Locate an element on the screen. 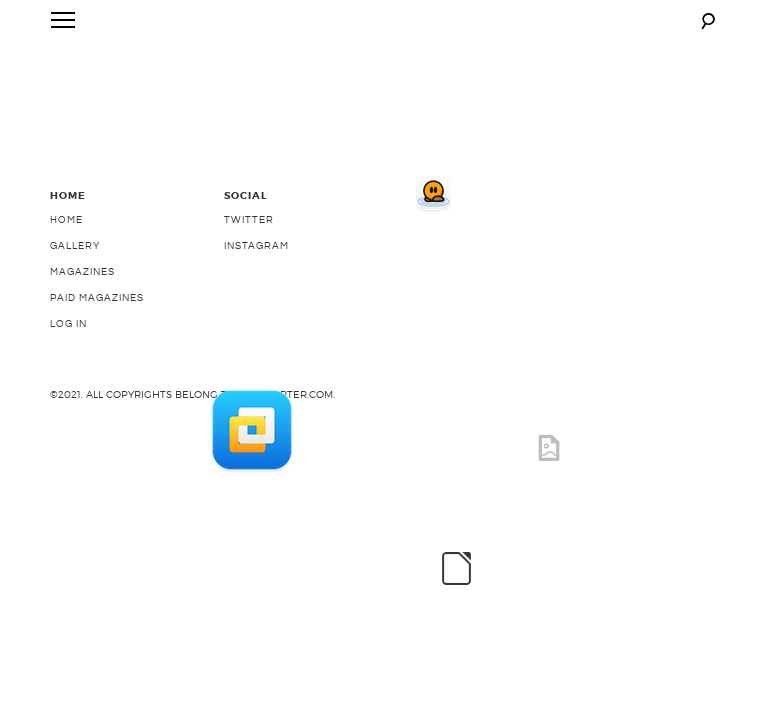 The height and width of the screenshot is (720, 768). open vmware workstation is located at coordinates (252, 430).